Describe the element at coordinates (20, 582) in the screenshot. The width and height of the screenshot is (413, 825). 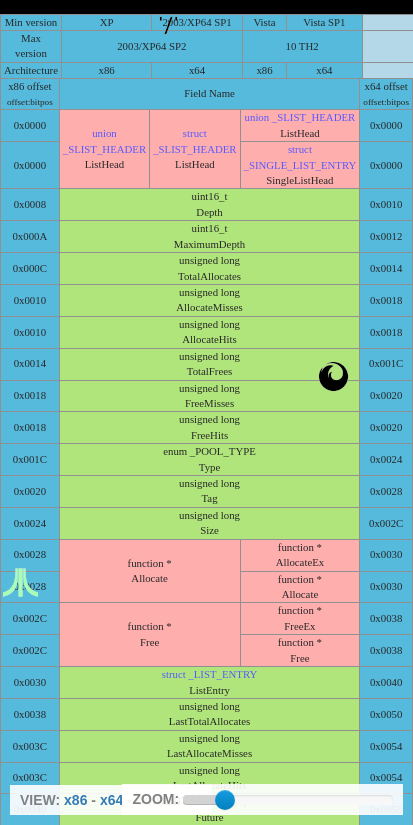
I see `Atari brand logo` at that location.